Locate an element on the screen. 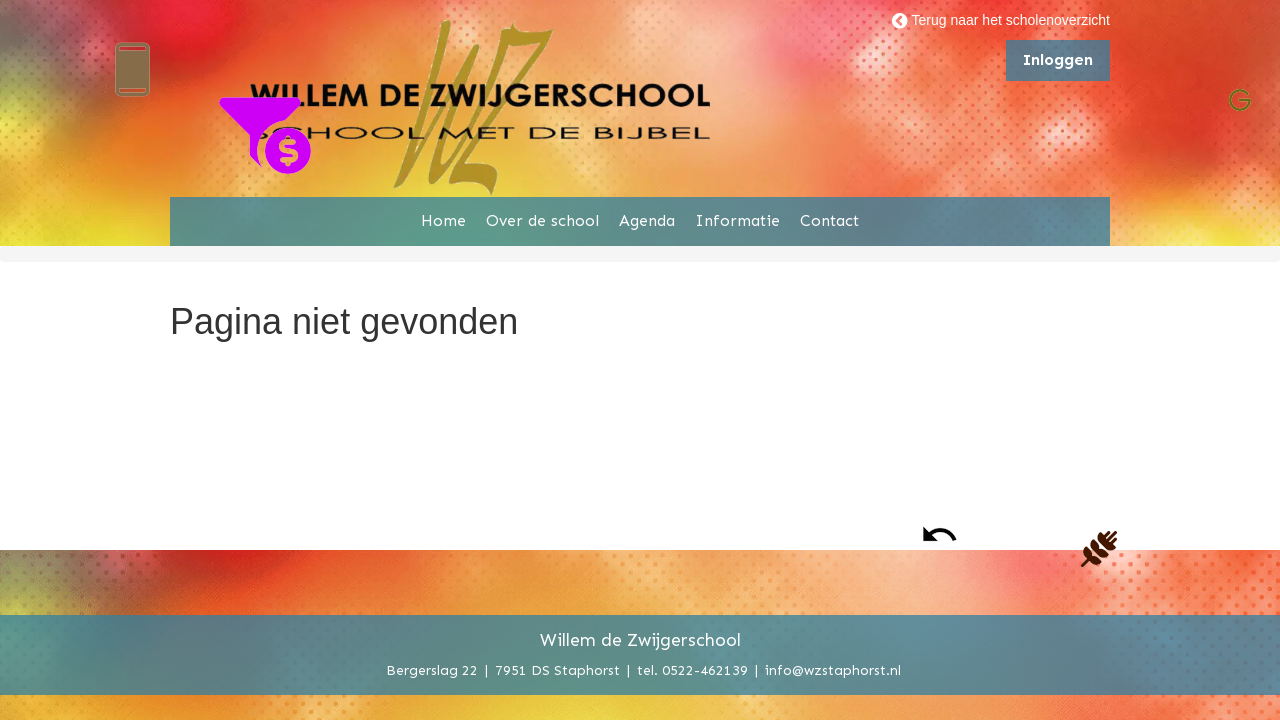 This screenshot has height=720, width=1280. view mobile device settings is located at coordinates (132, 69).